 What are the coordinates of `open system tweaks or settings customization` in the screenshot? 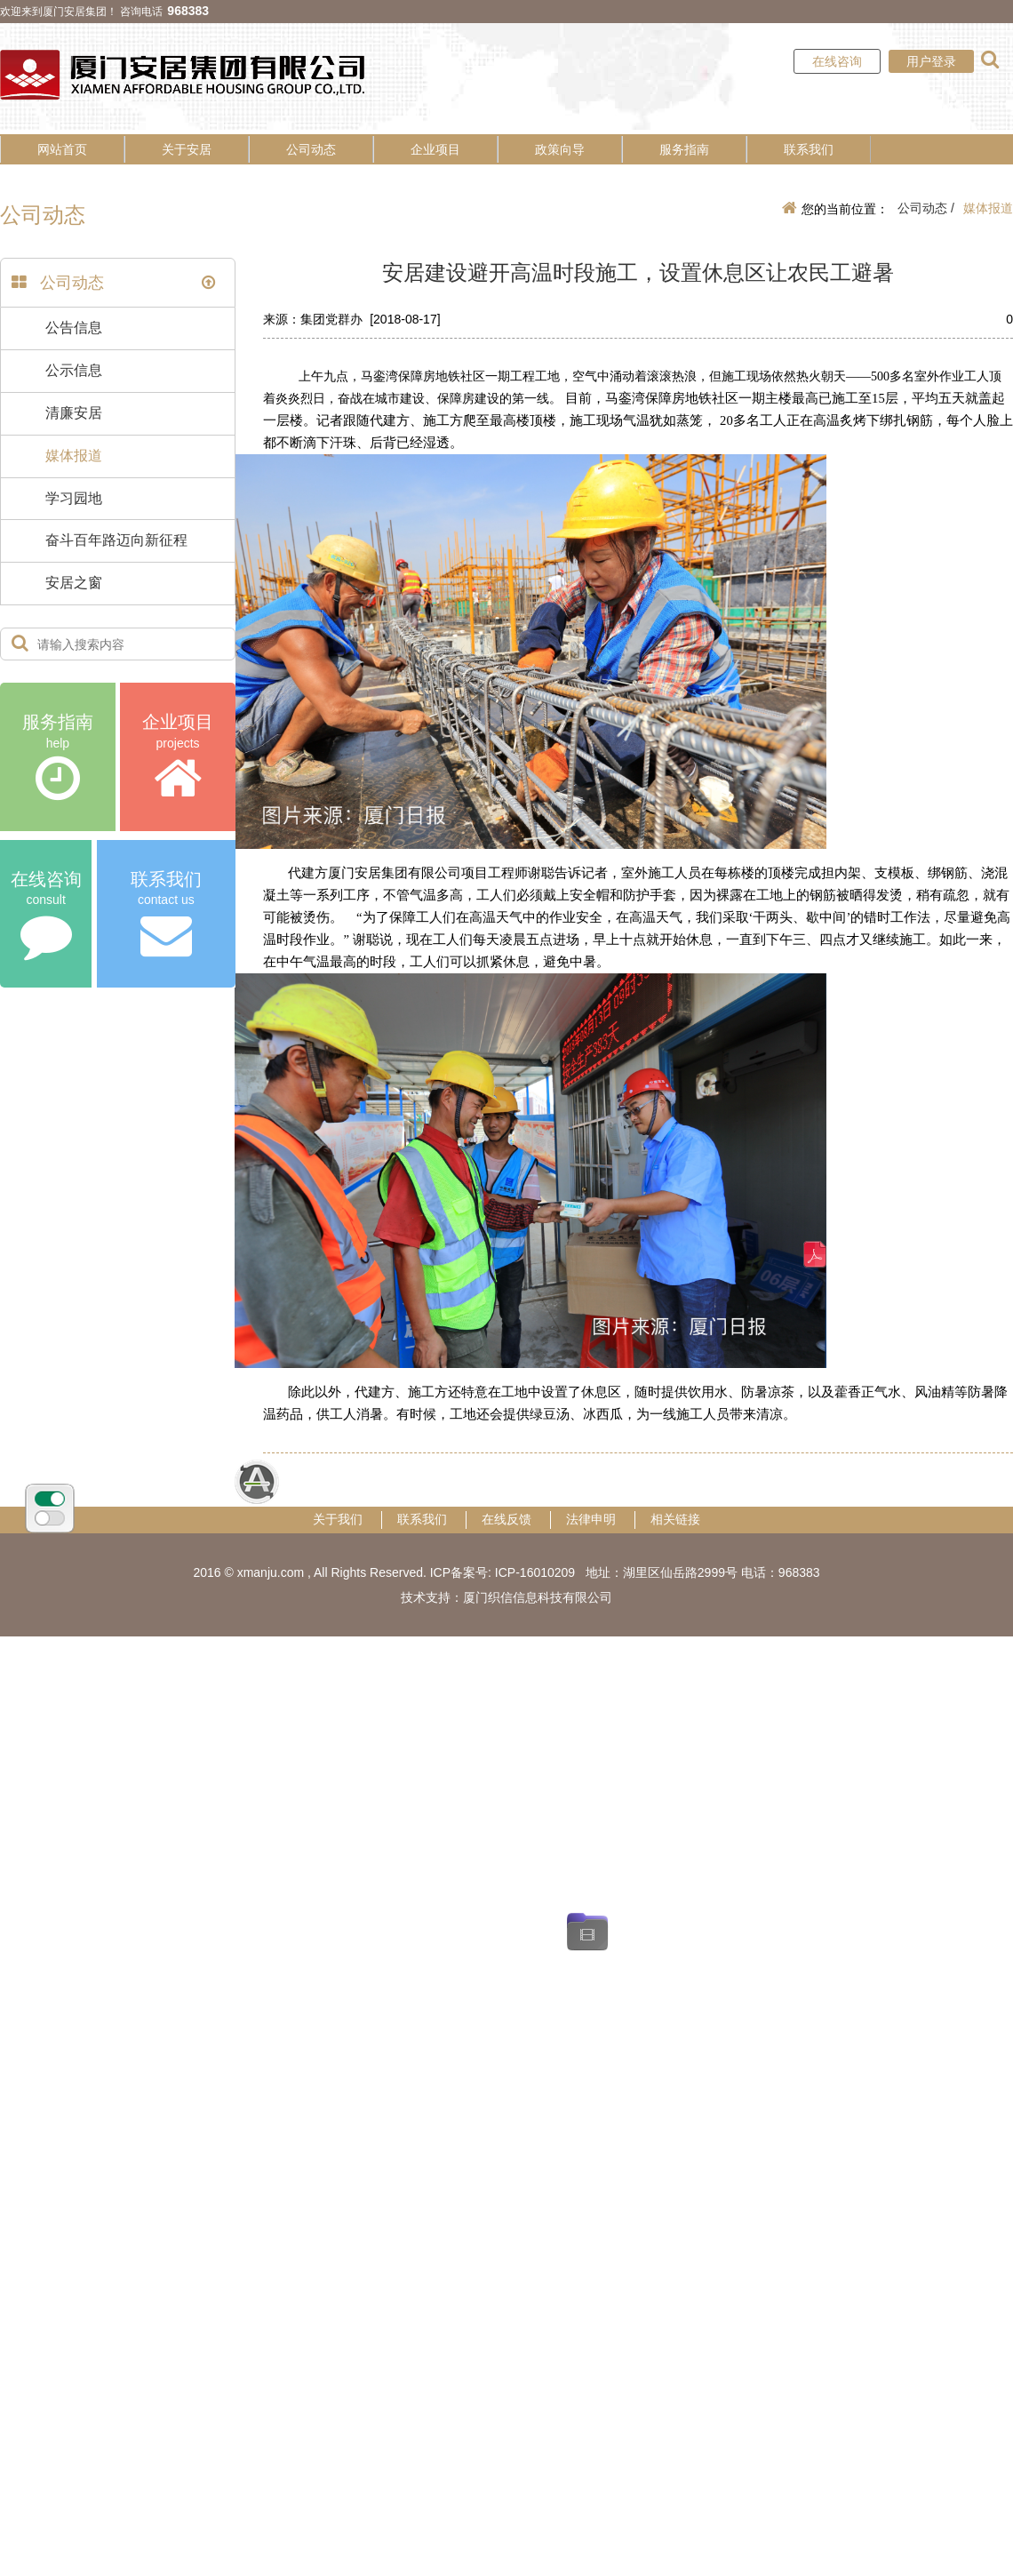 It's located at (50, 1508).